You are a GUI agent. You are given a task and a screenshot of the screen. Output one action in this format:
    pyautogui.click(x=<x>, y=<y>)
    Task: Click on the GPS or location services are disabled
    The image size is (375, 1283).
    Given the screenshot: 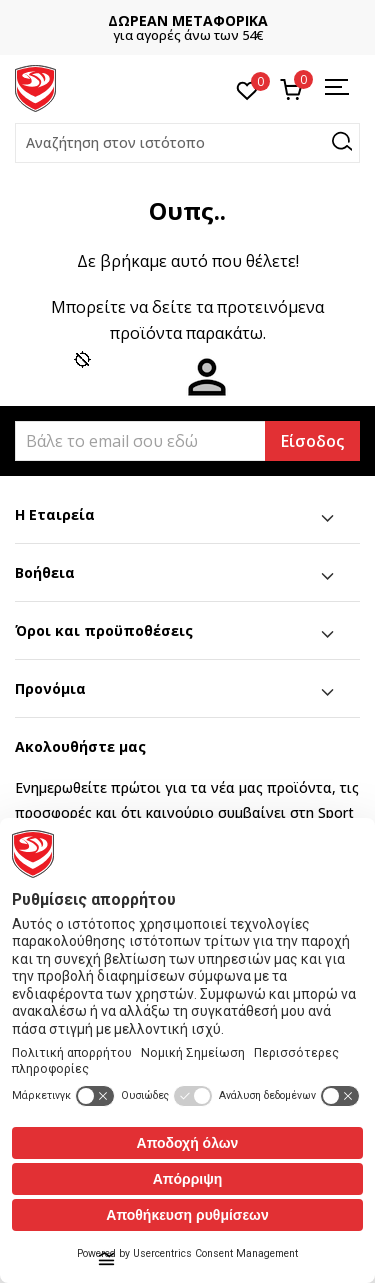 What is the action you would take?
    pyautogui.click(x=82, y=359)
    